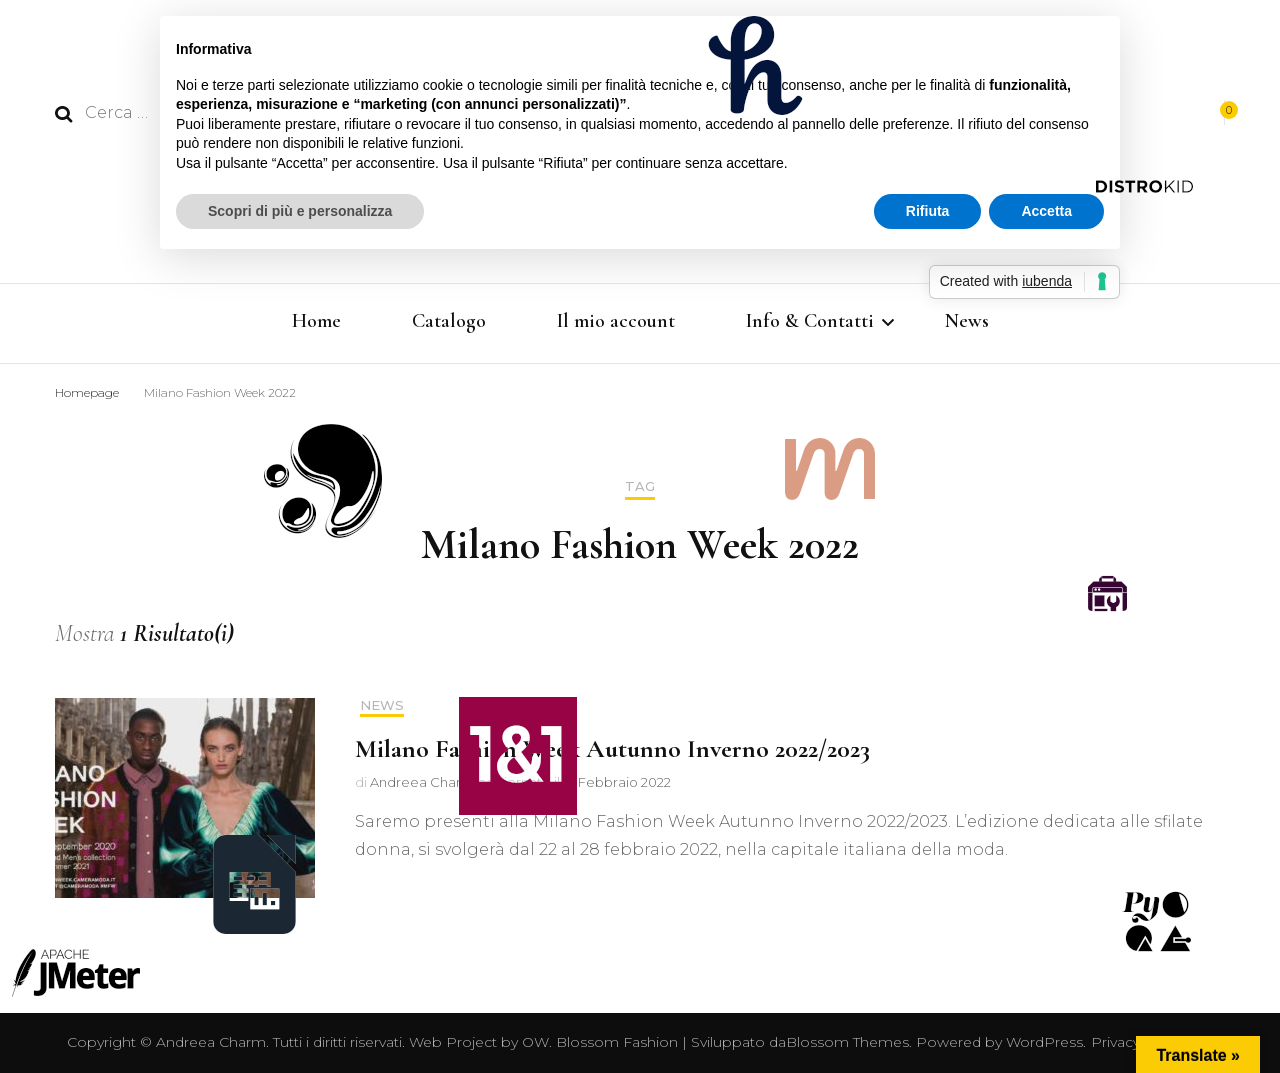  Describe the element at coordinates (1156, 921) in the screenshot. I see `pycqa (python code quality authority) organization logo` at that location.